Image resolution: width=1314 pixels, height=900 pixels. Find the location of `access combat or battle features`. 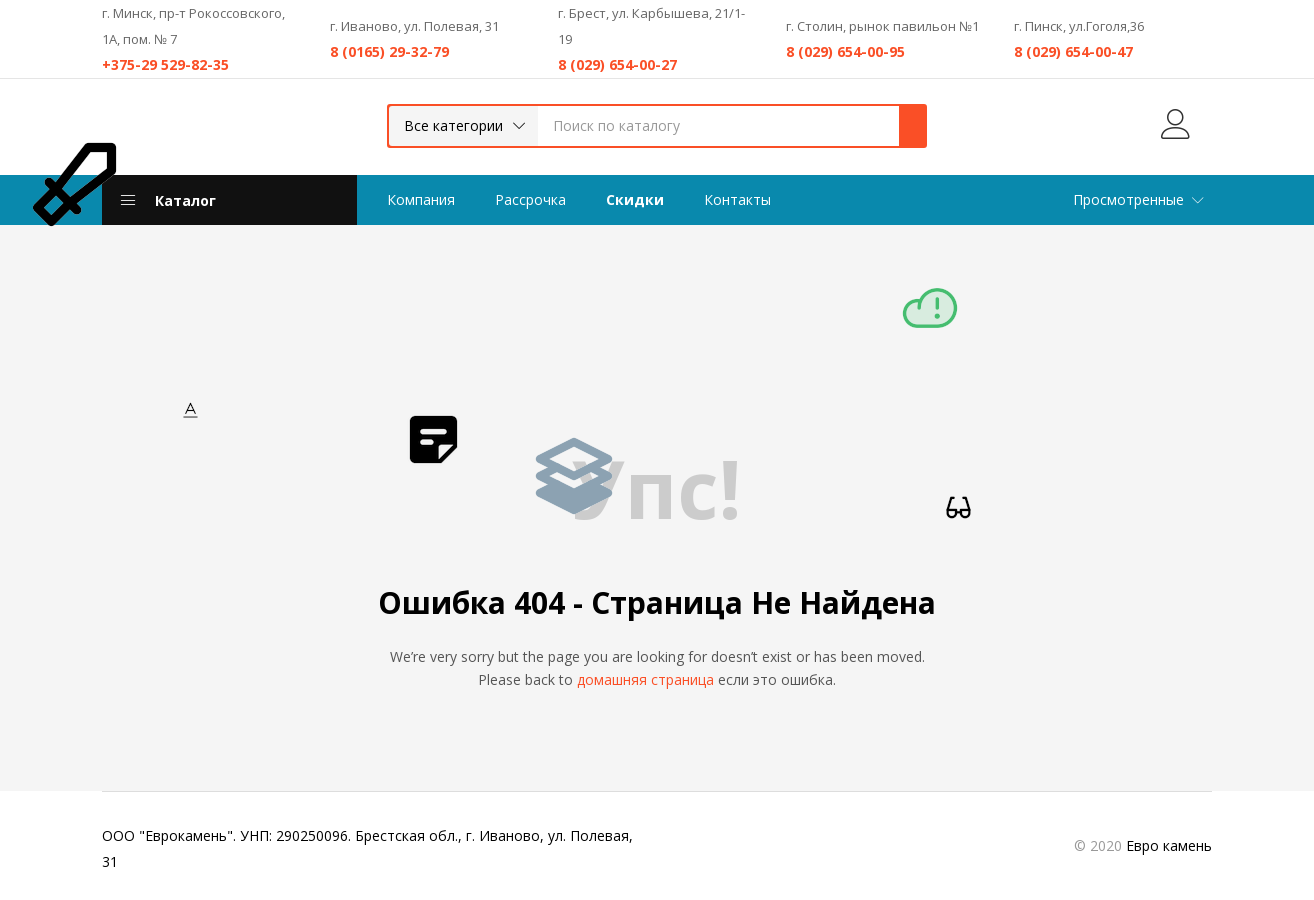

access combat or battle features is located at coordinates (74, 184).